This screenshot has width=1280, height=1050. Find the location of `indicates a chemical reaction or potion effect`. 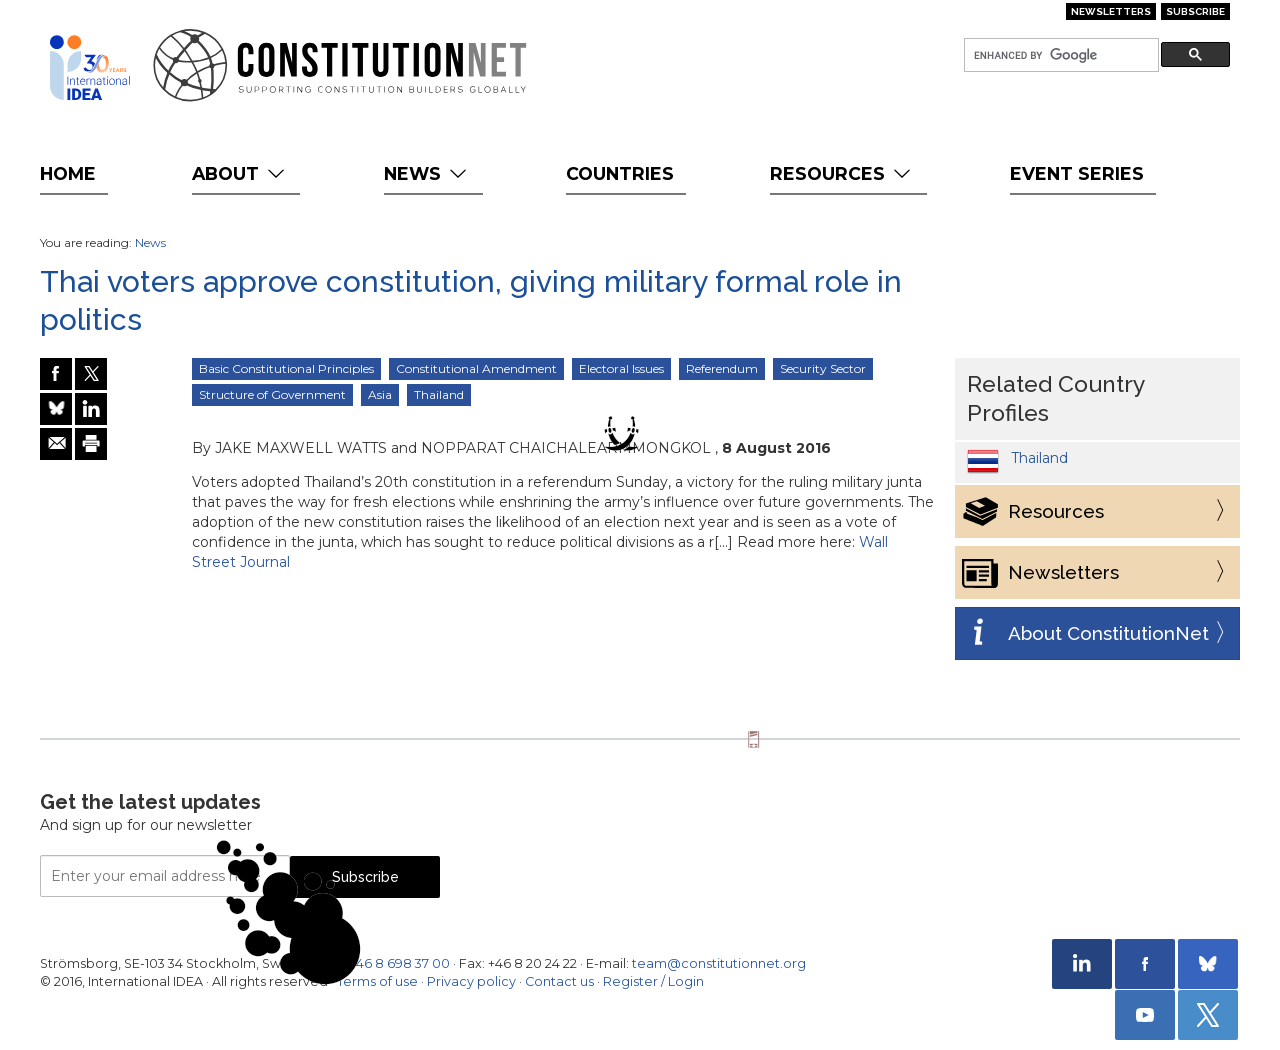

indicates a chemical reaction or potion effect is located at coordinates (288, 912).